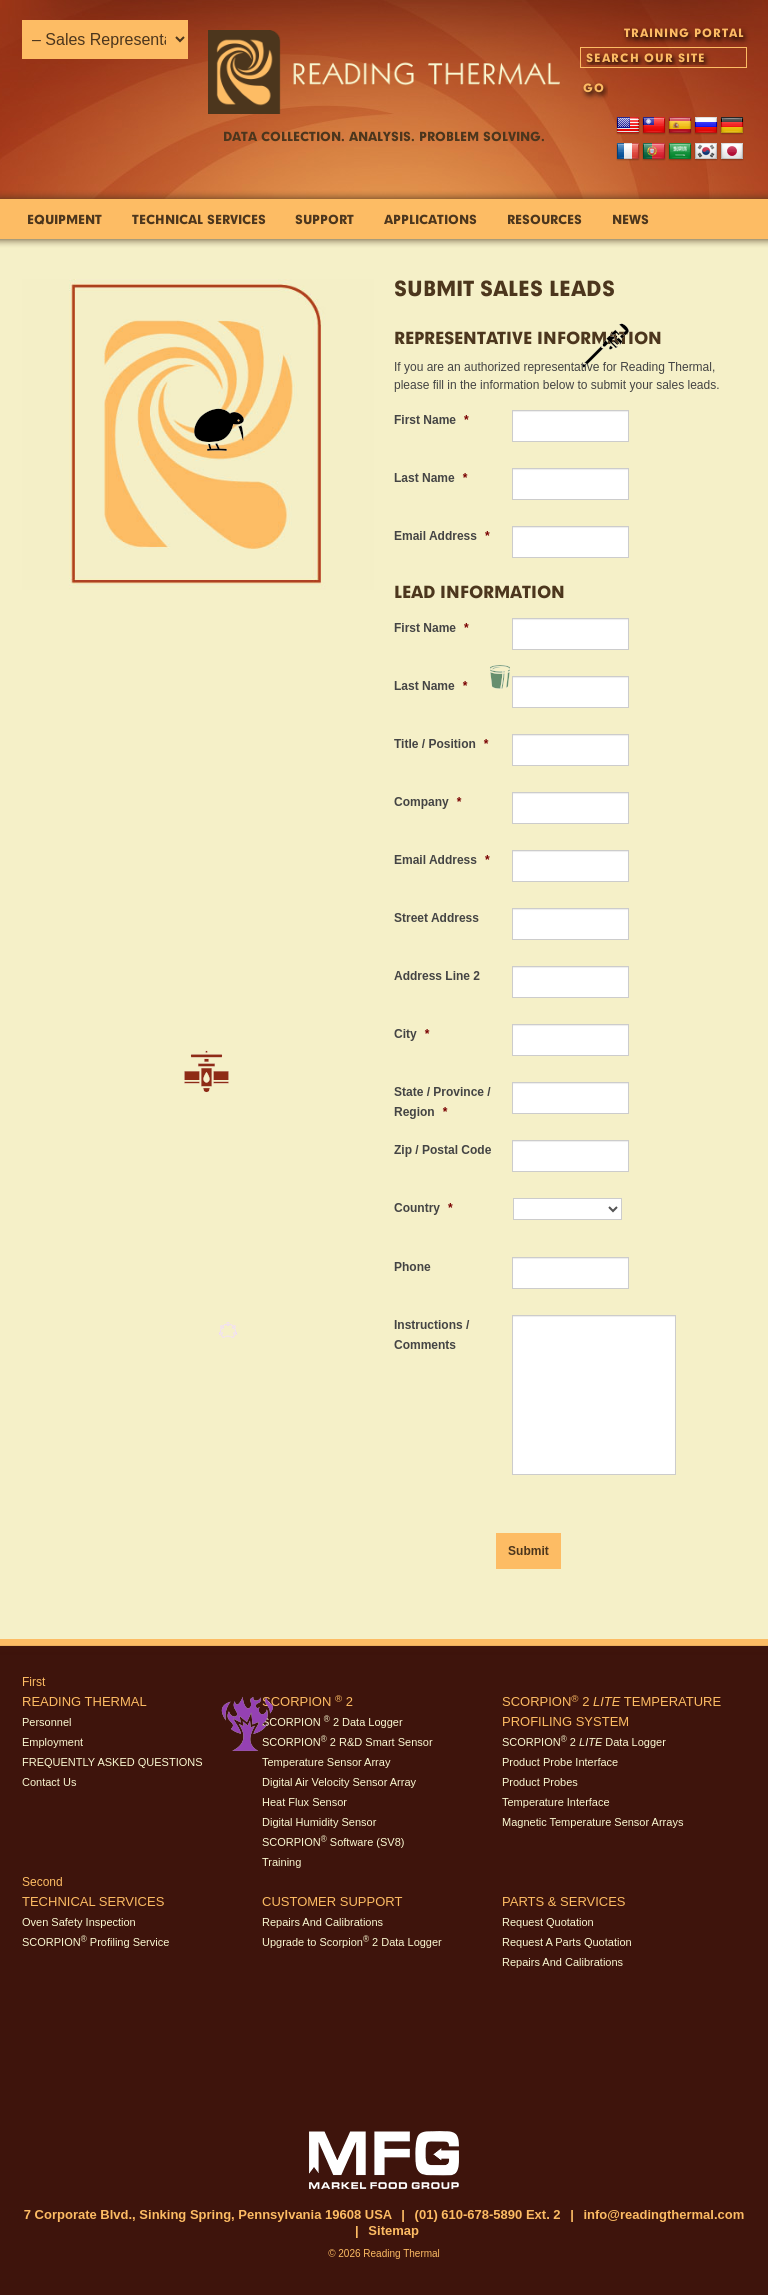  I want to click on access settings or configuration options, so click(605, 345).